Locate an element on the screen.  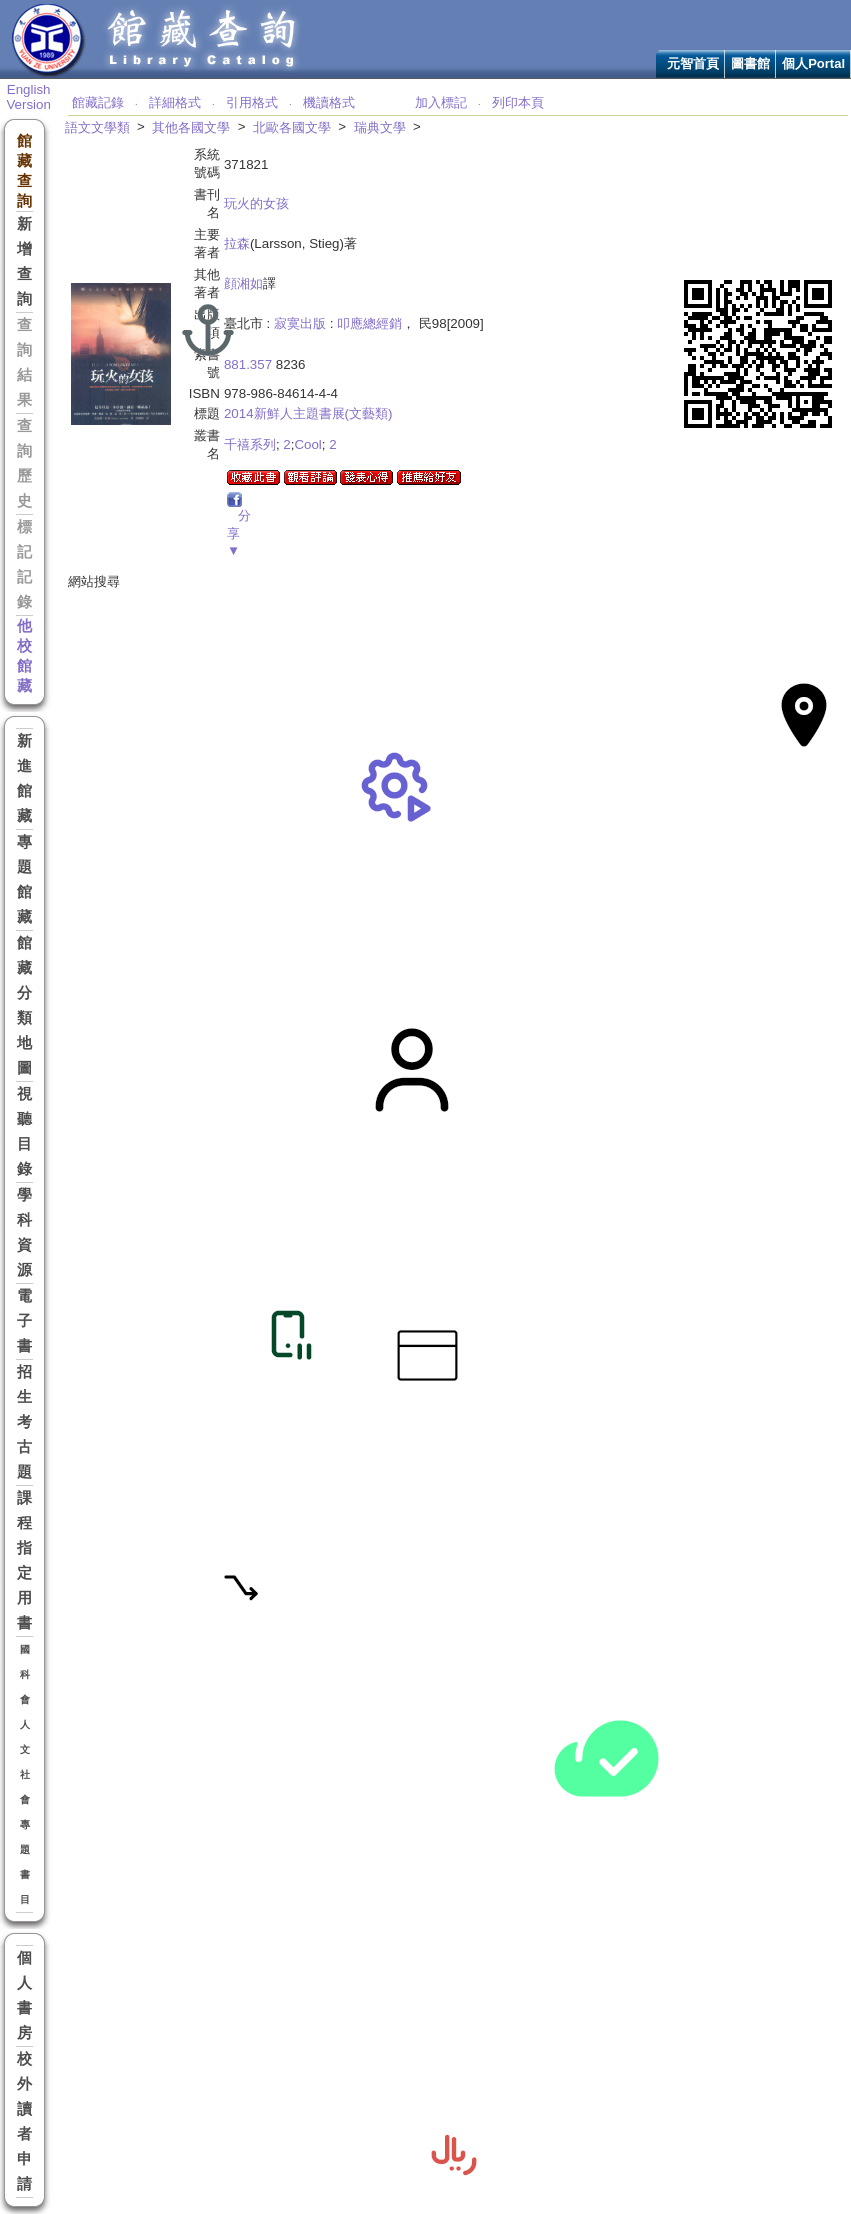
pause mobile device activity is located at coordinates (288, 1334).